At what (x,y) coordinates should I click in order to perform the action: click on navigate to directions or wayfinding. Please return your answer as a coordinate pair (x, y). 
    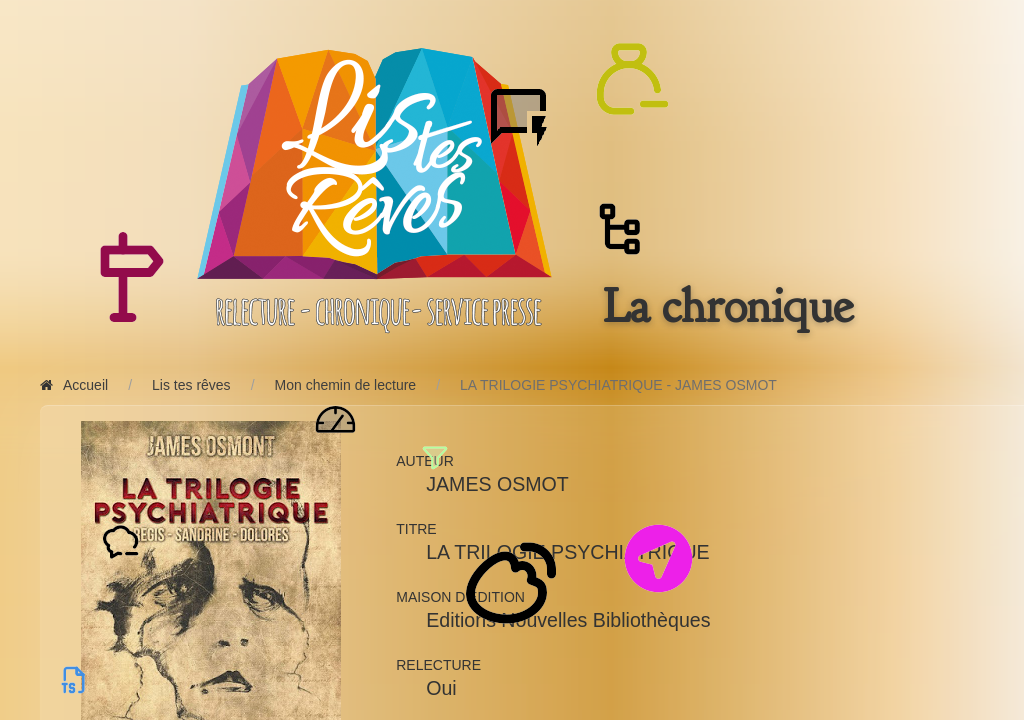
    Looking at the image, I should click on (132, 277).